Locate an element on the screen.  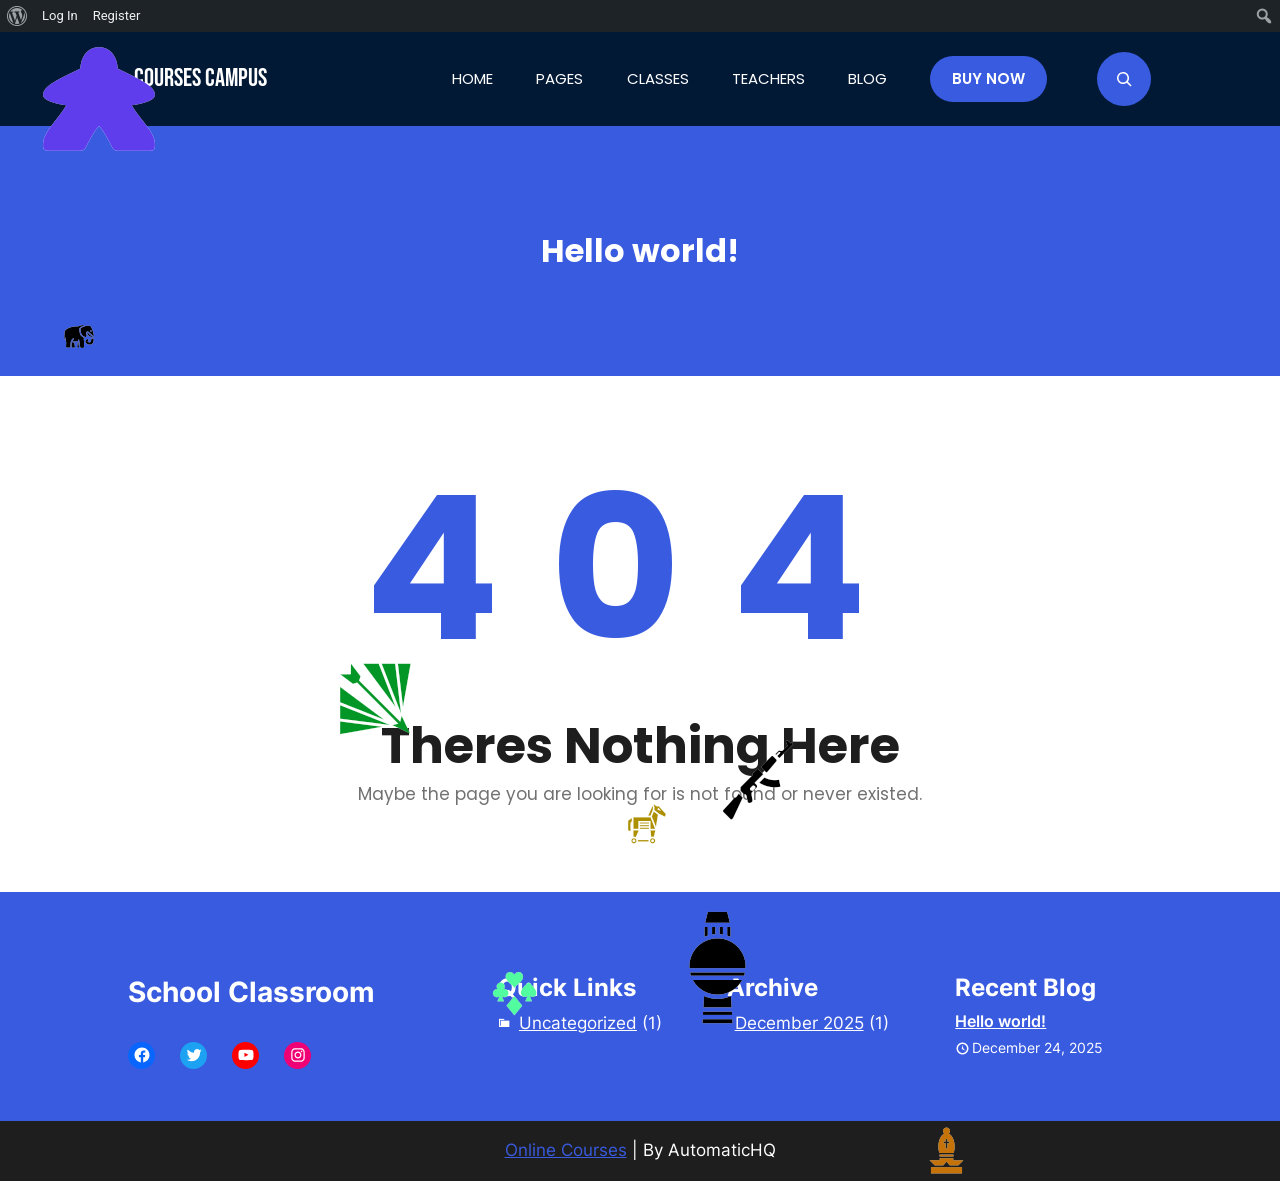
weapon or firearm item in game inventory is located at coordinates (758, 780).